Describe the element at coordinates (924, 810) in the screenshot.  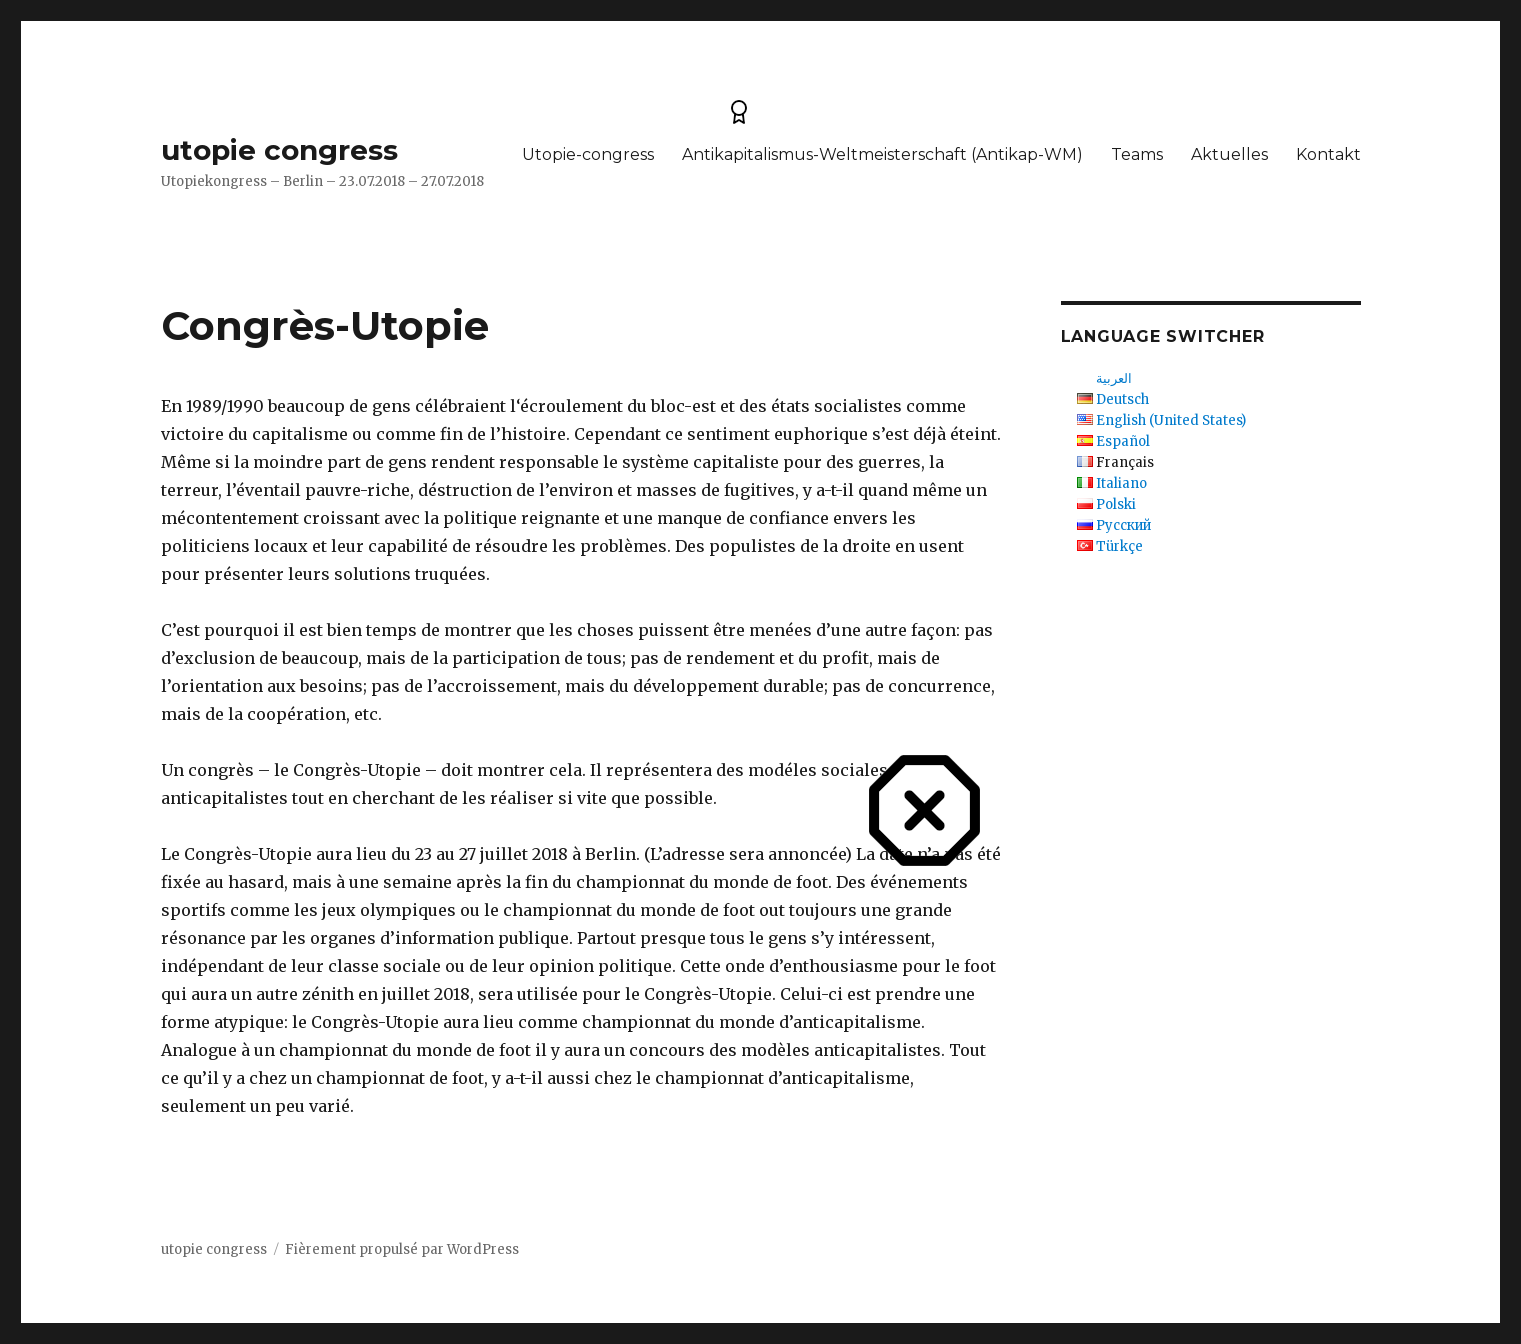
I see `stop or cancel an action` at that location.